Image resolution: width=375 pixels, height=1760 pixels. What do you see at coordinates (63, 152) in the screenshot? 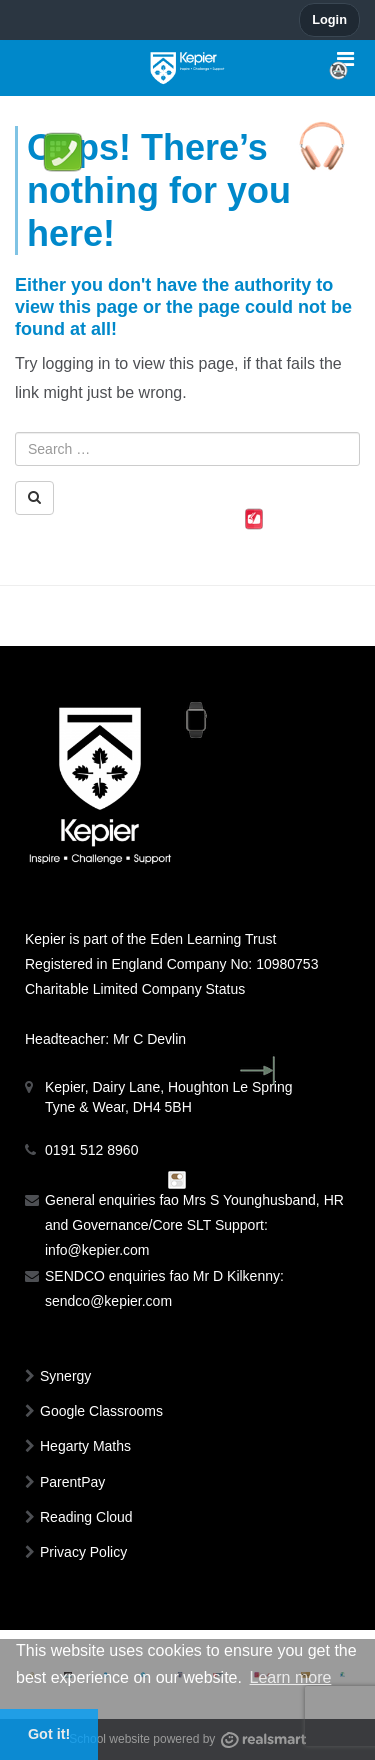
I see `open the phone or calls app` at bounding box center [63, 152].